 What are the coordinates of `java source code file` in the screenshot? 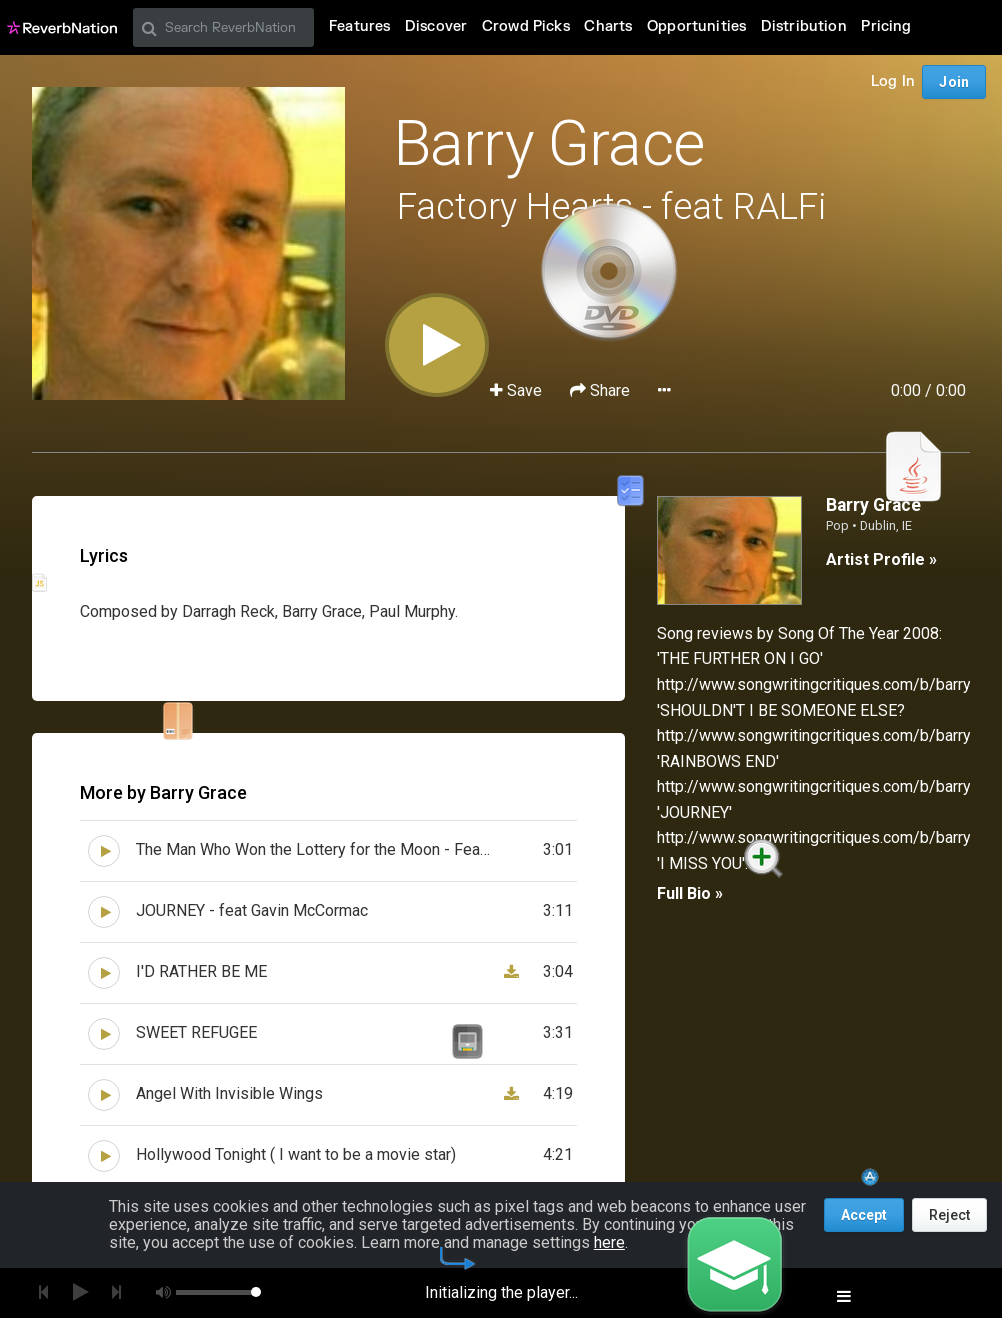 It's located at (913, 466).